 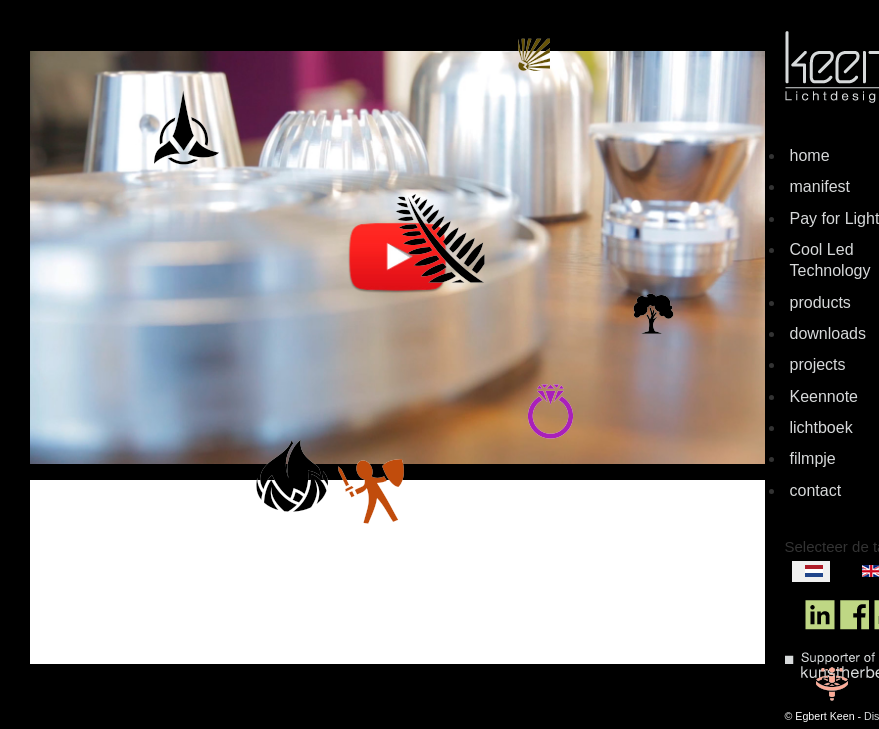 I want to click on select beech tree type in a nature or forestry game, so click(x=653, y=313).